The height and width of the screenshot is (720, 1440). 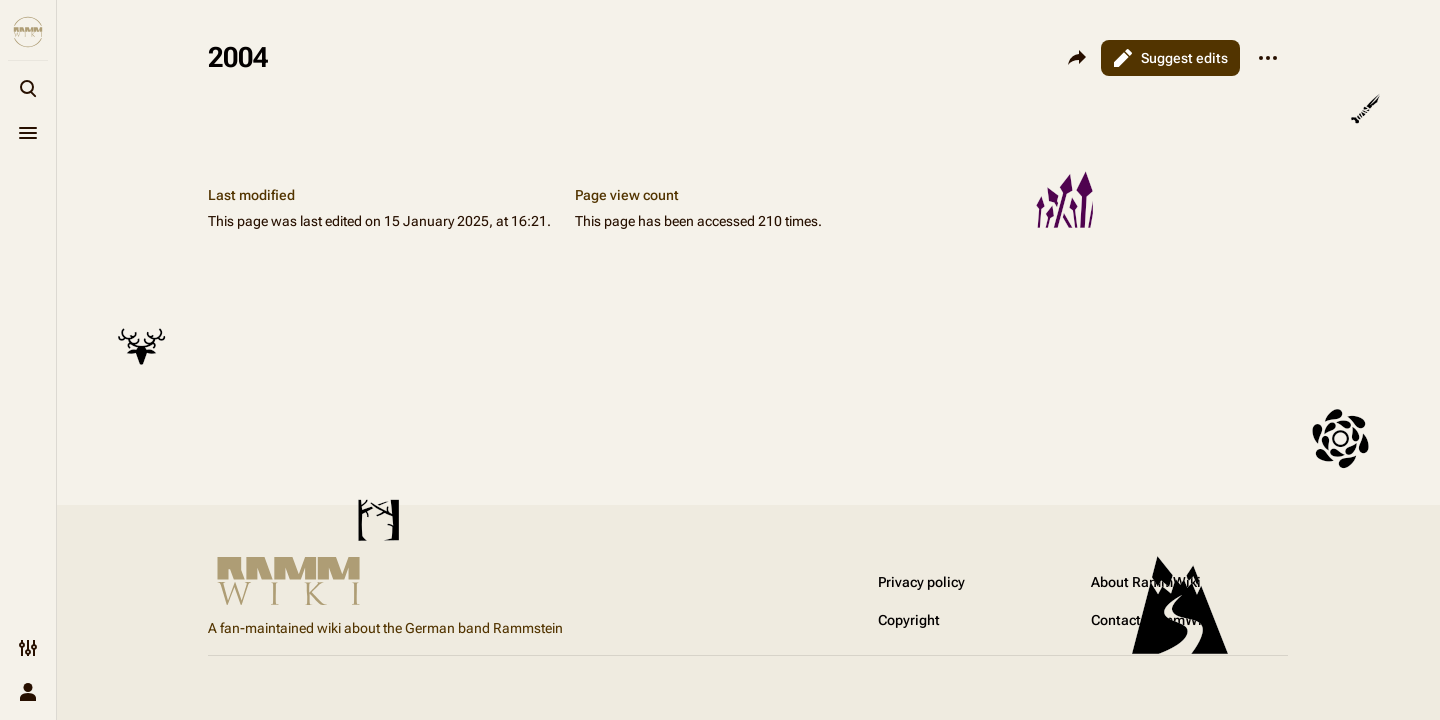 What do you see at coordinates (1064, 199) in the screenshot?
I see `select spear weapon type` at bounding box center [1064, 199].